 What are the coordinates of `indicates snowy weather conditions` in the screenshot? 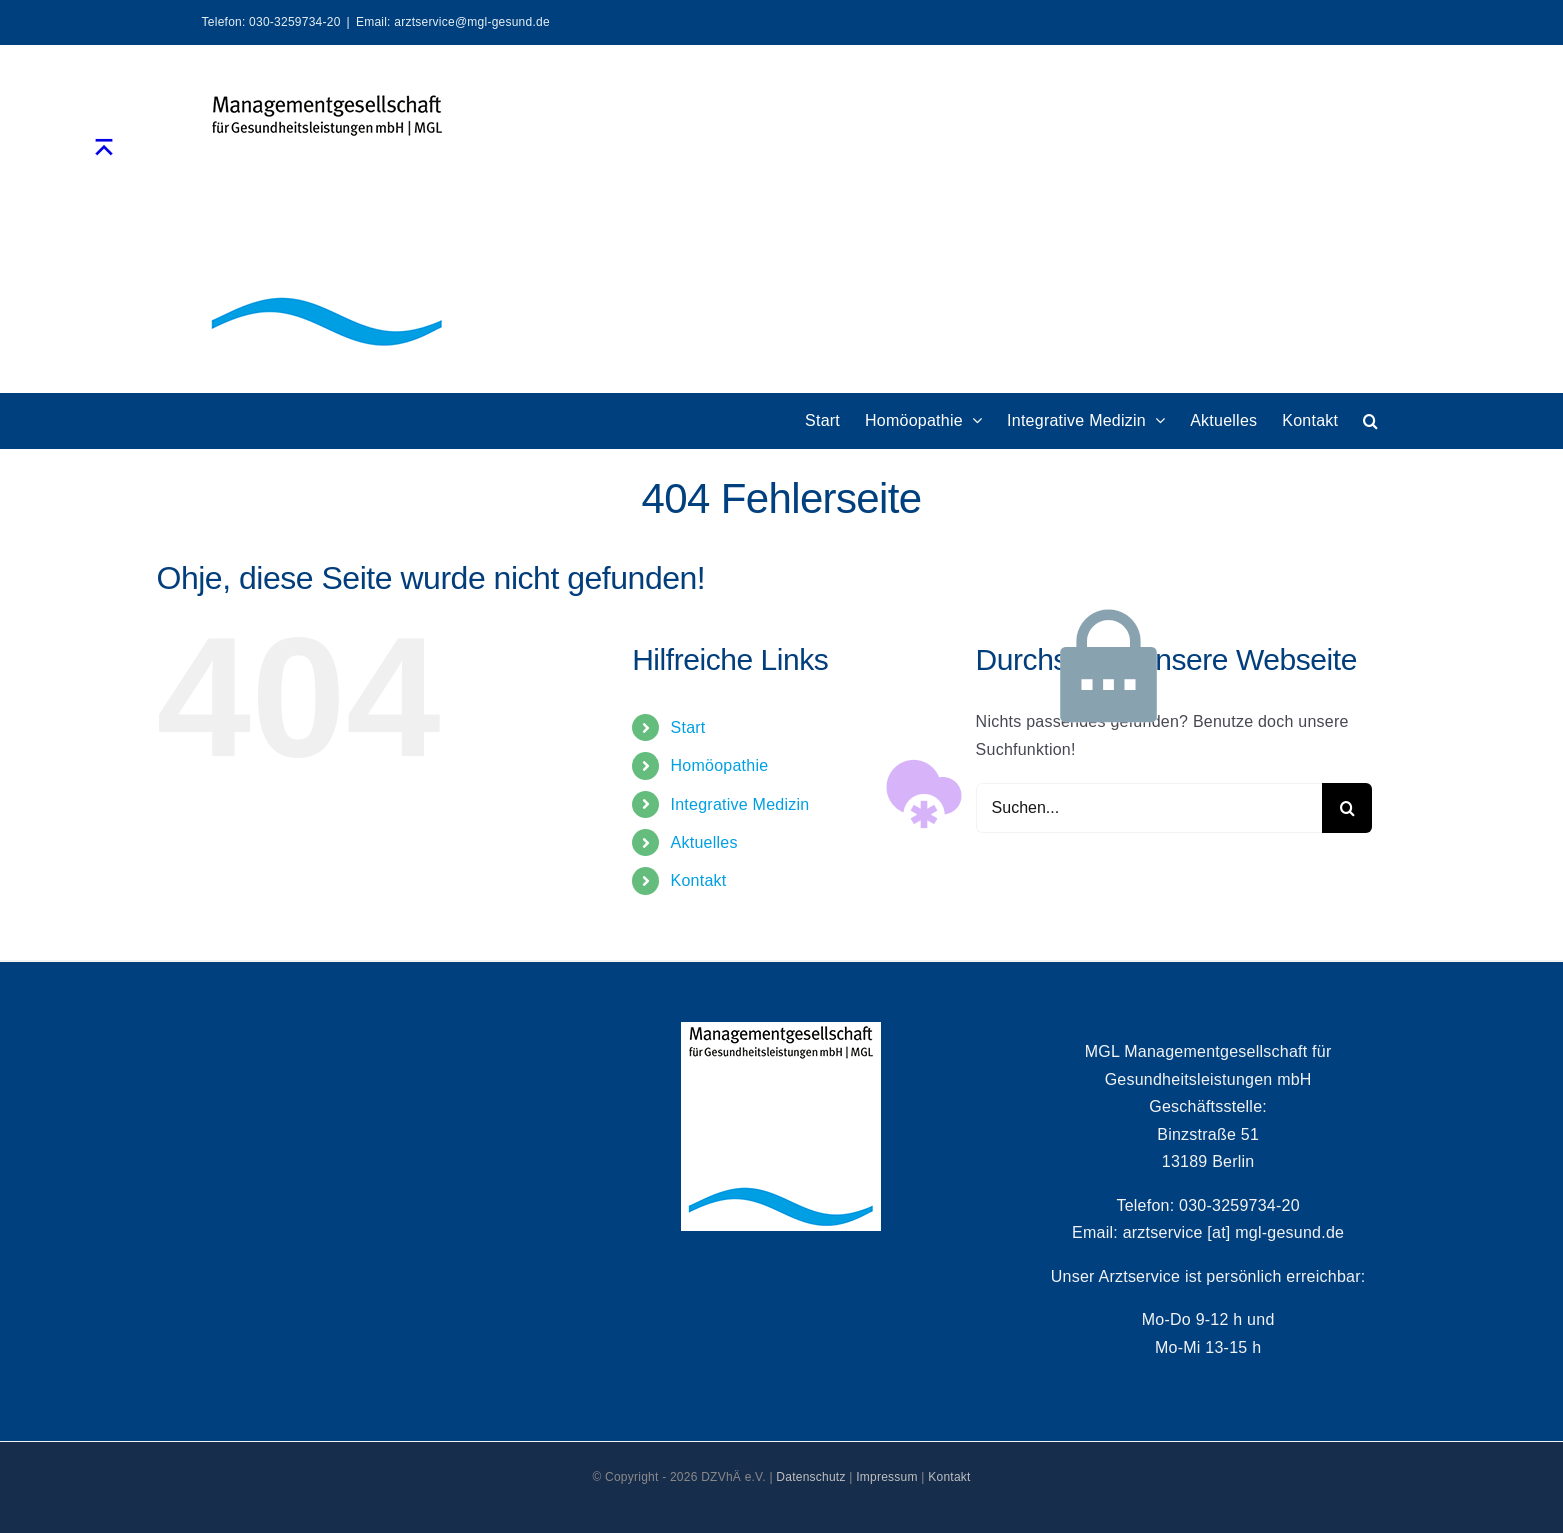 It's located at (924, 794).